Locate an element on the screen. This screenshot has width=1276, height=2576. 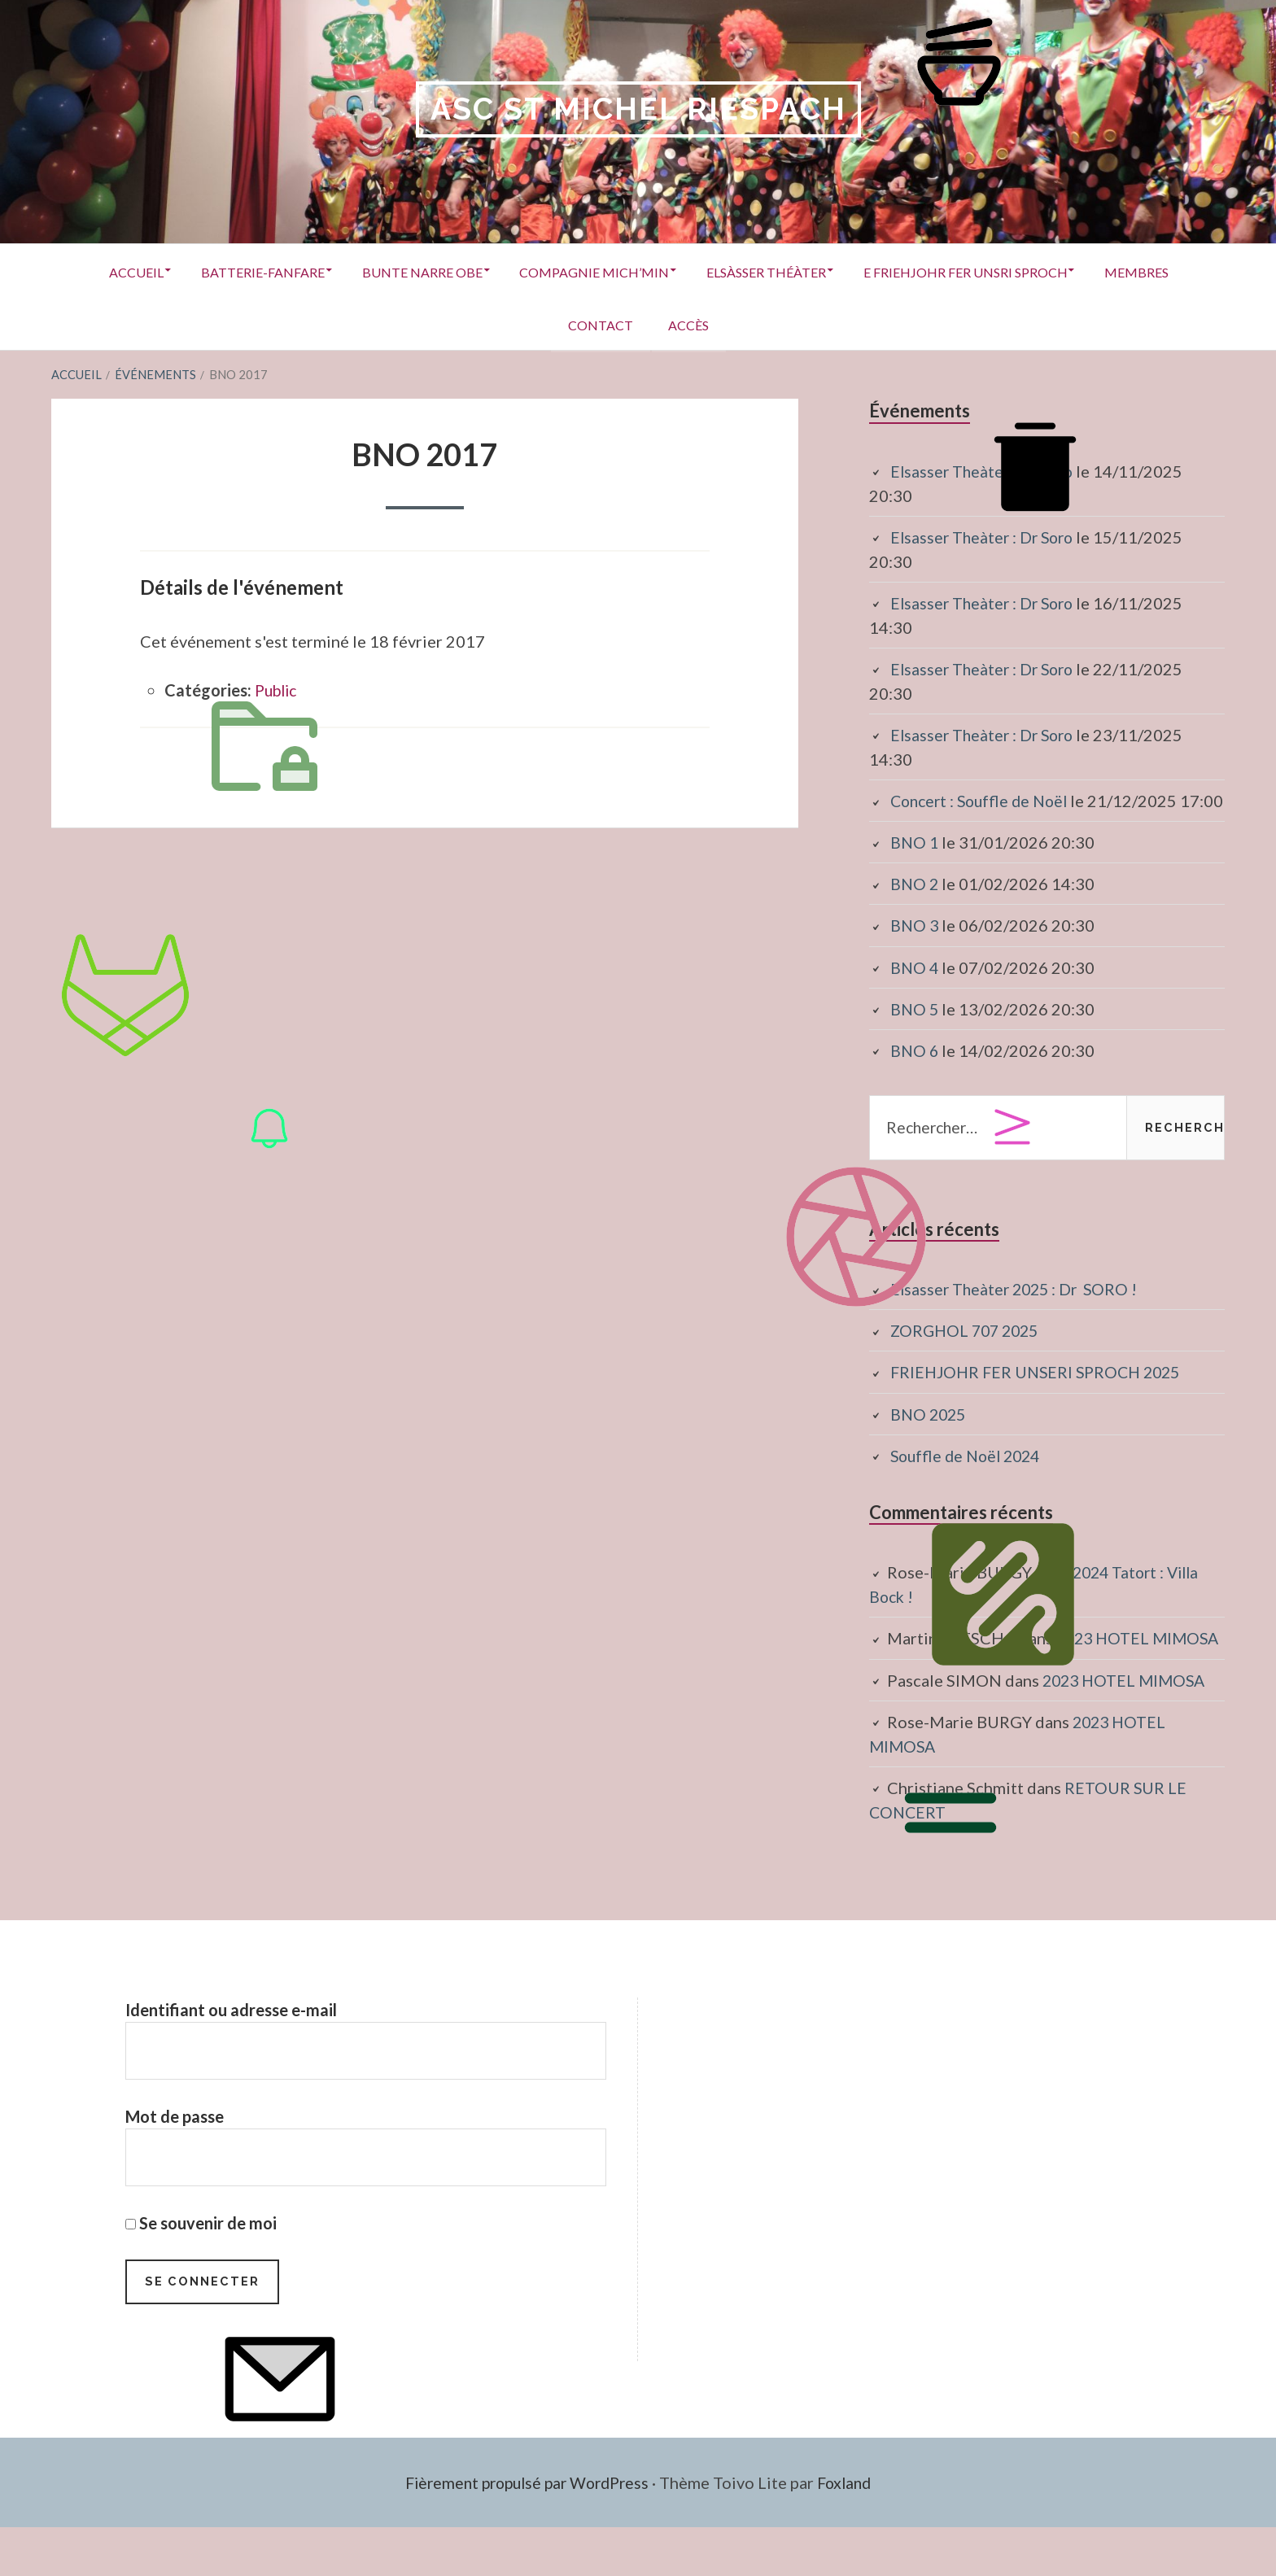
open camera settings is located at coordinates (855, 1236).